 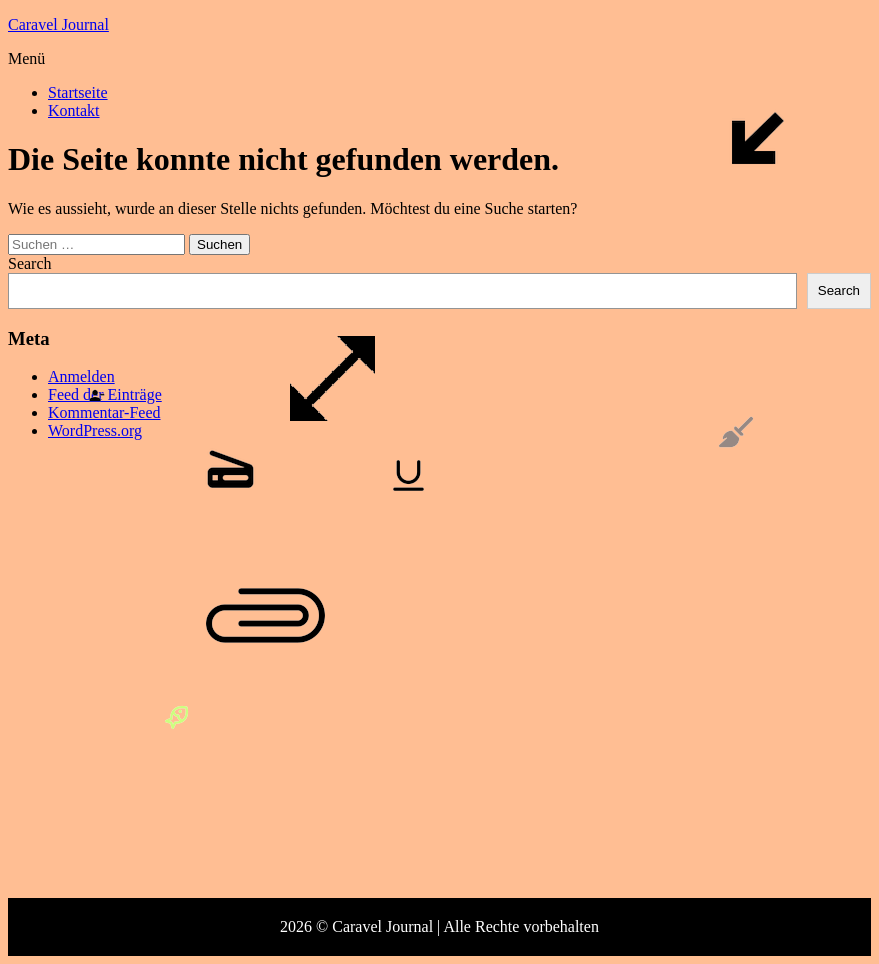 What do you see at coordinates (230, 467) in the screenshot?
I see `scan a document` at bounding box center [230, 467].